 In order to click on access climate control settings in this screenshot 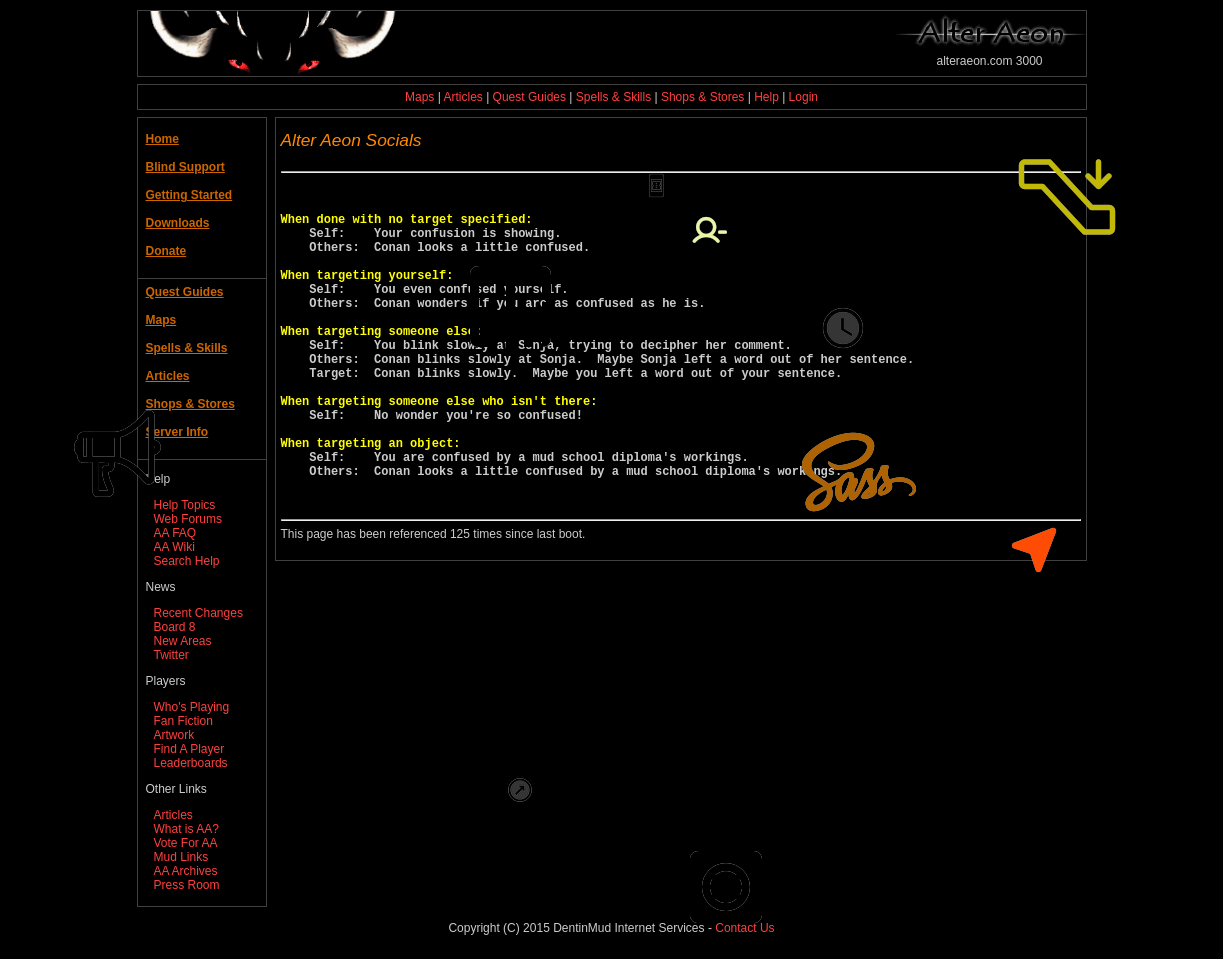, I will do `click(726, 887)`.